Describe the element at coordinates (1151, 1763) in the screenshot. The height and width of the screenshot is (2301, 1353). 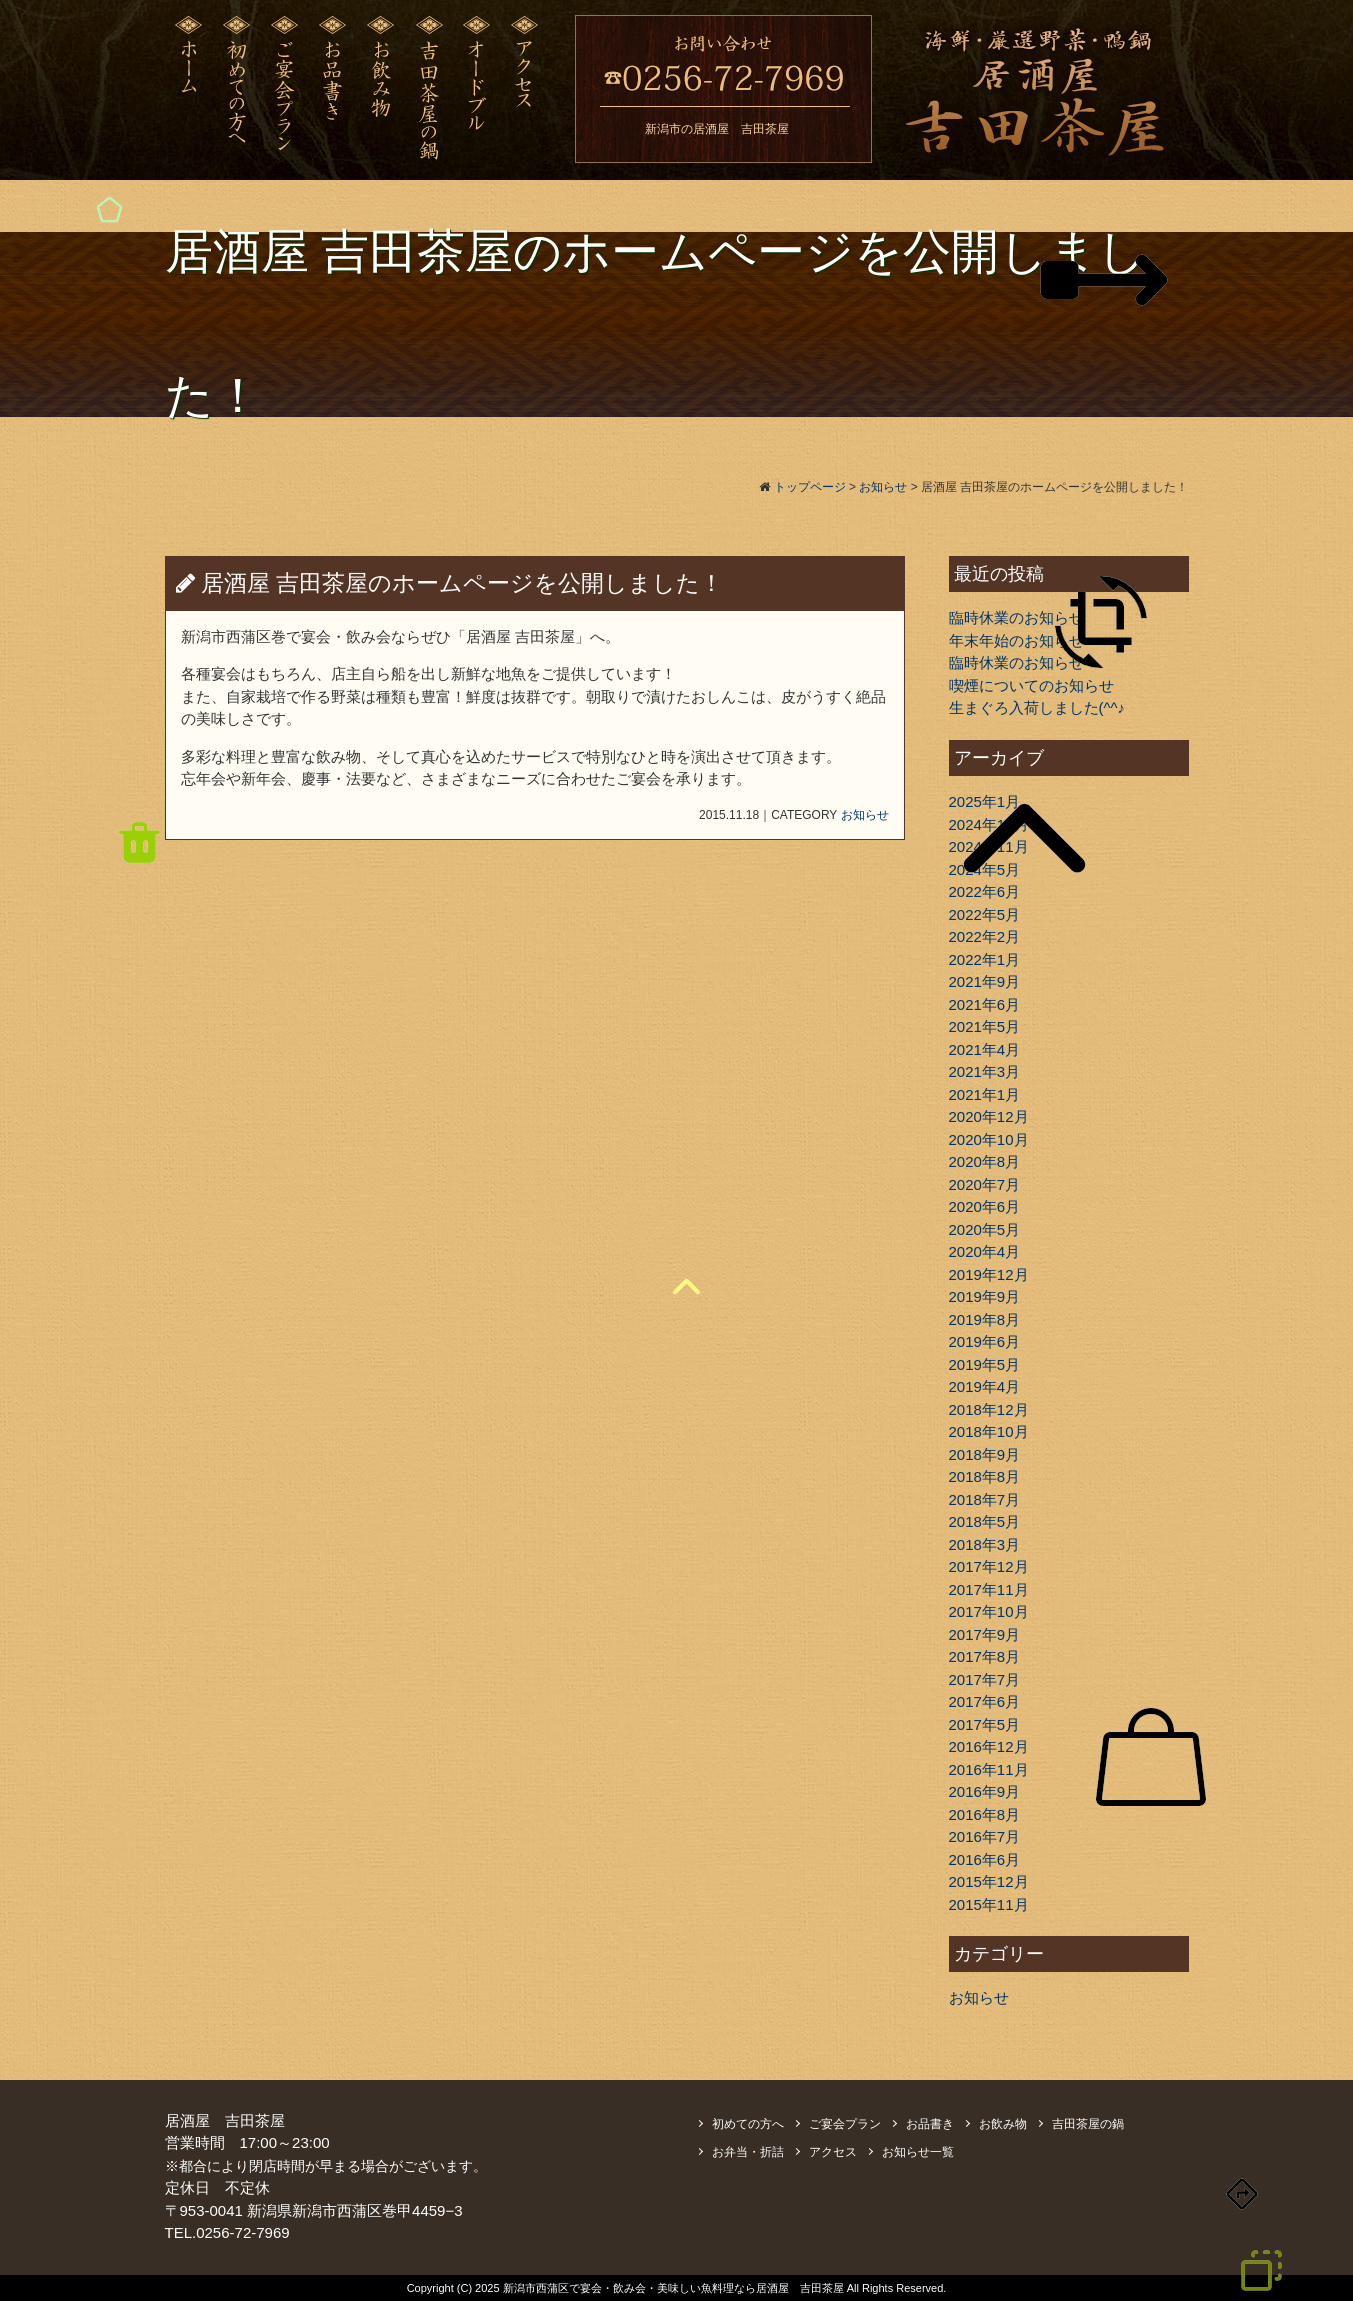
I see `view your shopping bag` at that location.